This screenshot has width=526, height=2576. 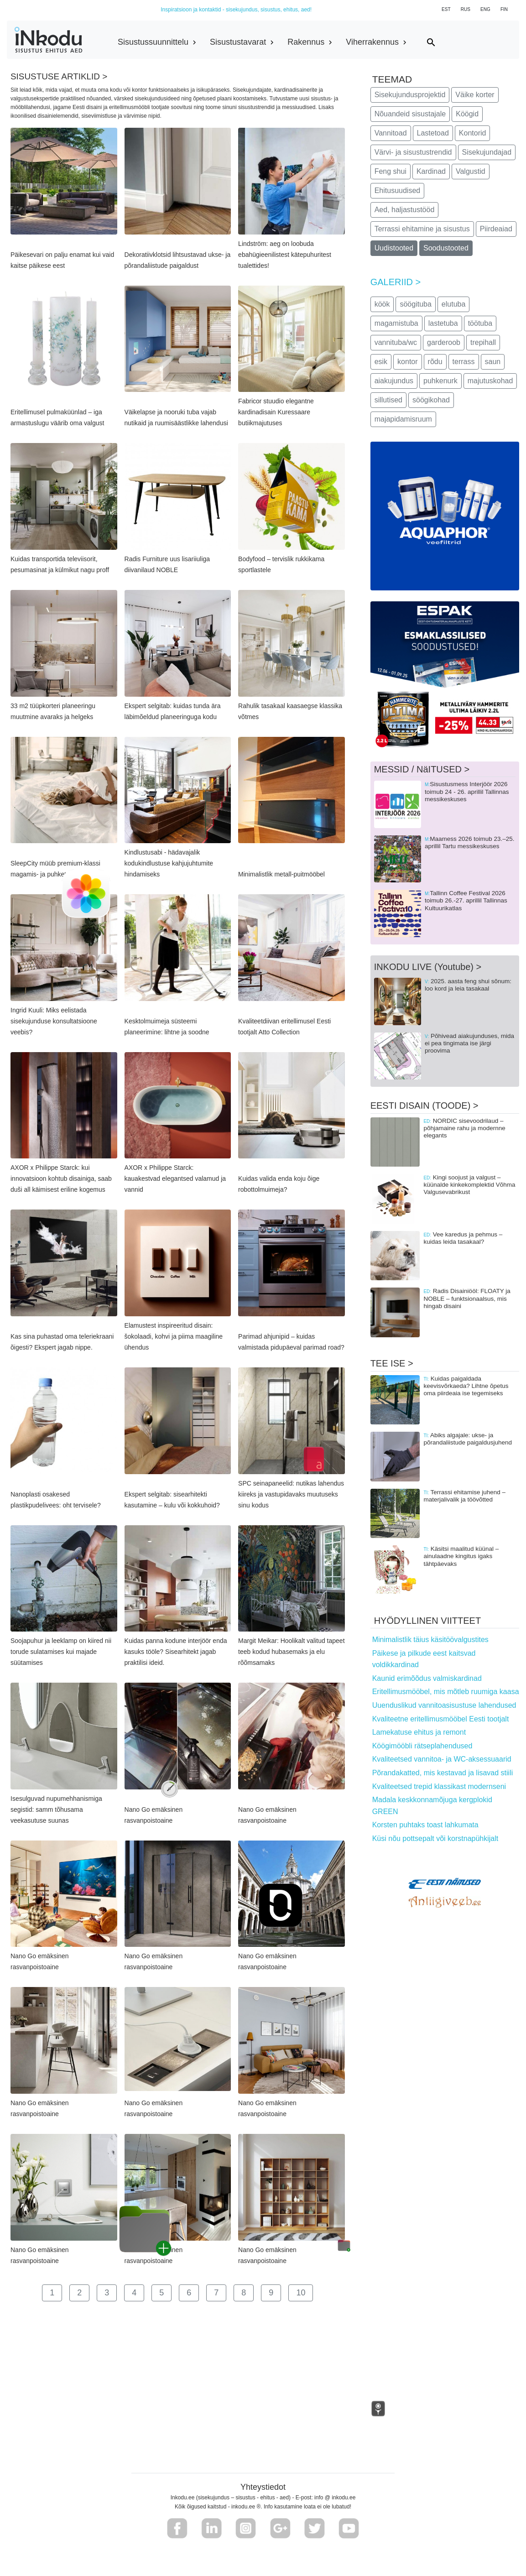 I want to click on open notesnook app, so click(x=281, y=1905).